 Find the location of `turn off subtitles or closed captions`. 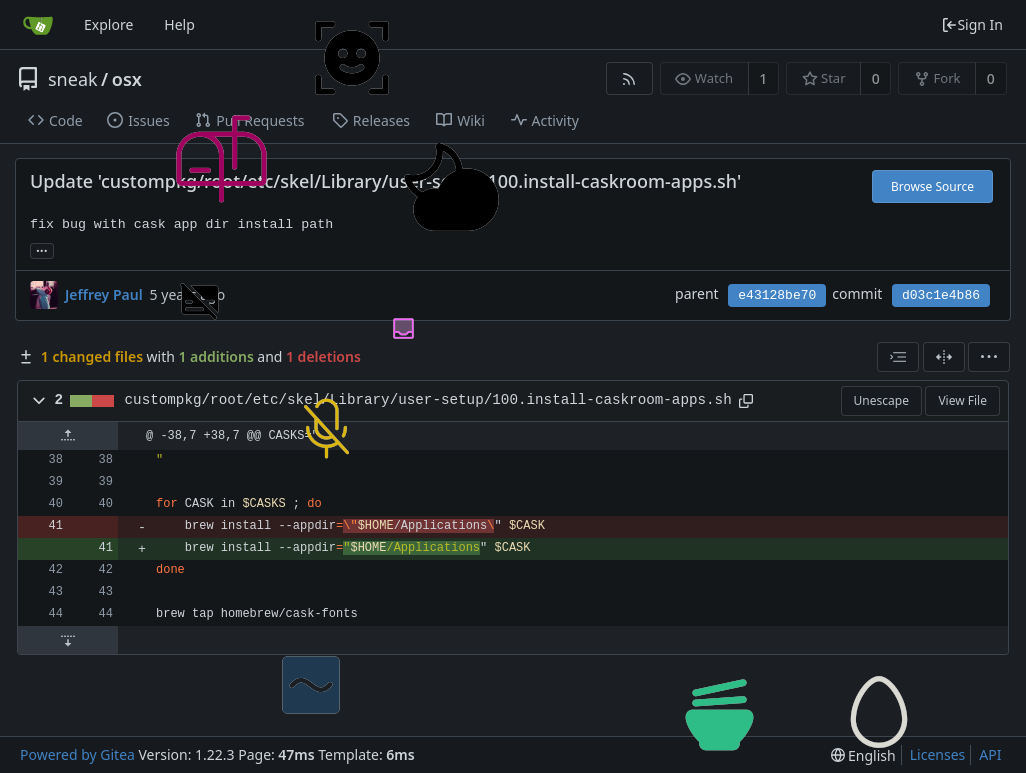

turn off subtitles or closed captions is located at coordinates (200, 300).